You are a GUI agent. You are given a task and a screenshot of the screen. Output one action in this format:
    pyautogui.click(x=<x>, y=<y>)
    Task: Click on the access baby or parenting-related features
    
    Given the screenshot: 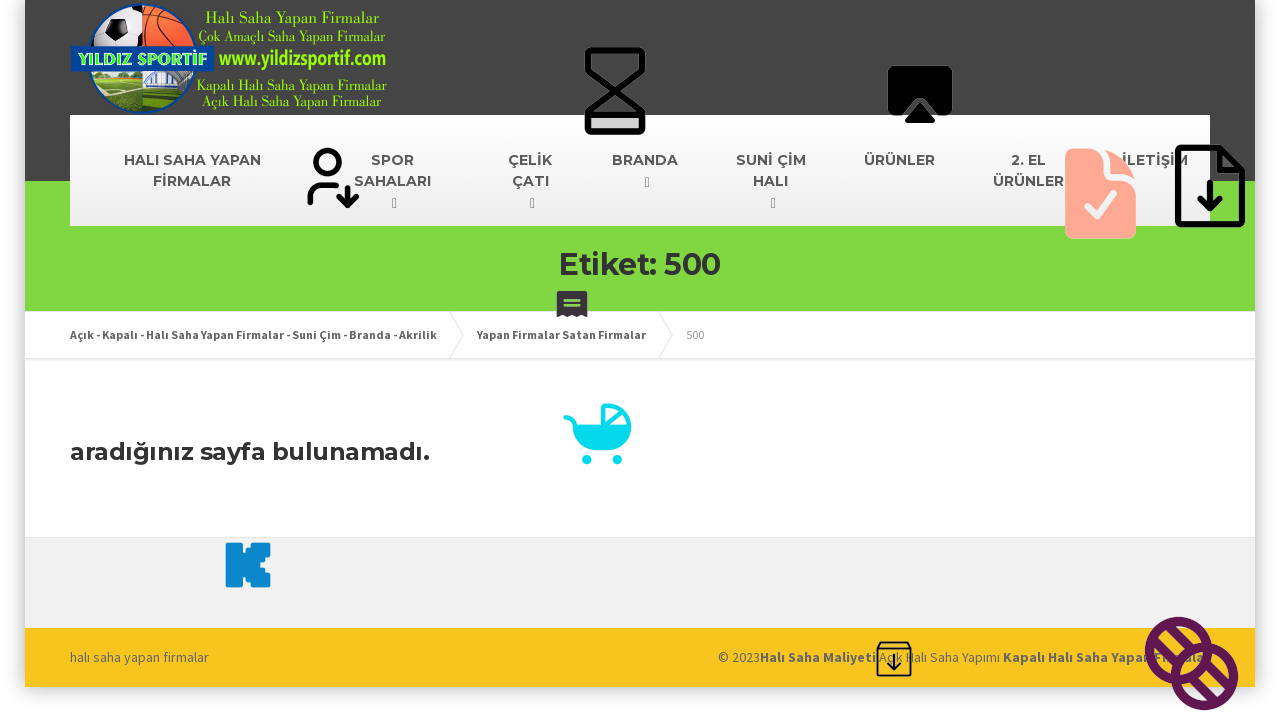 What is the action you would take?
    pyautogui.click(x=598, y=431)
    